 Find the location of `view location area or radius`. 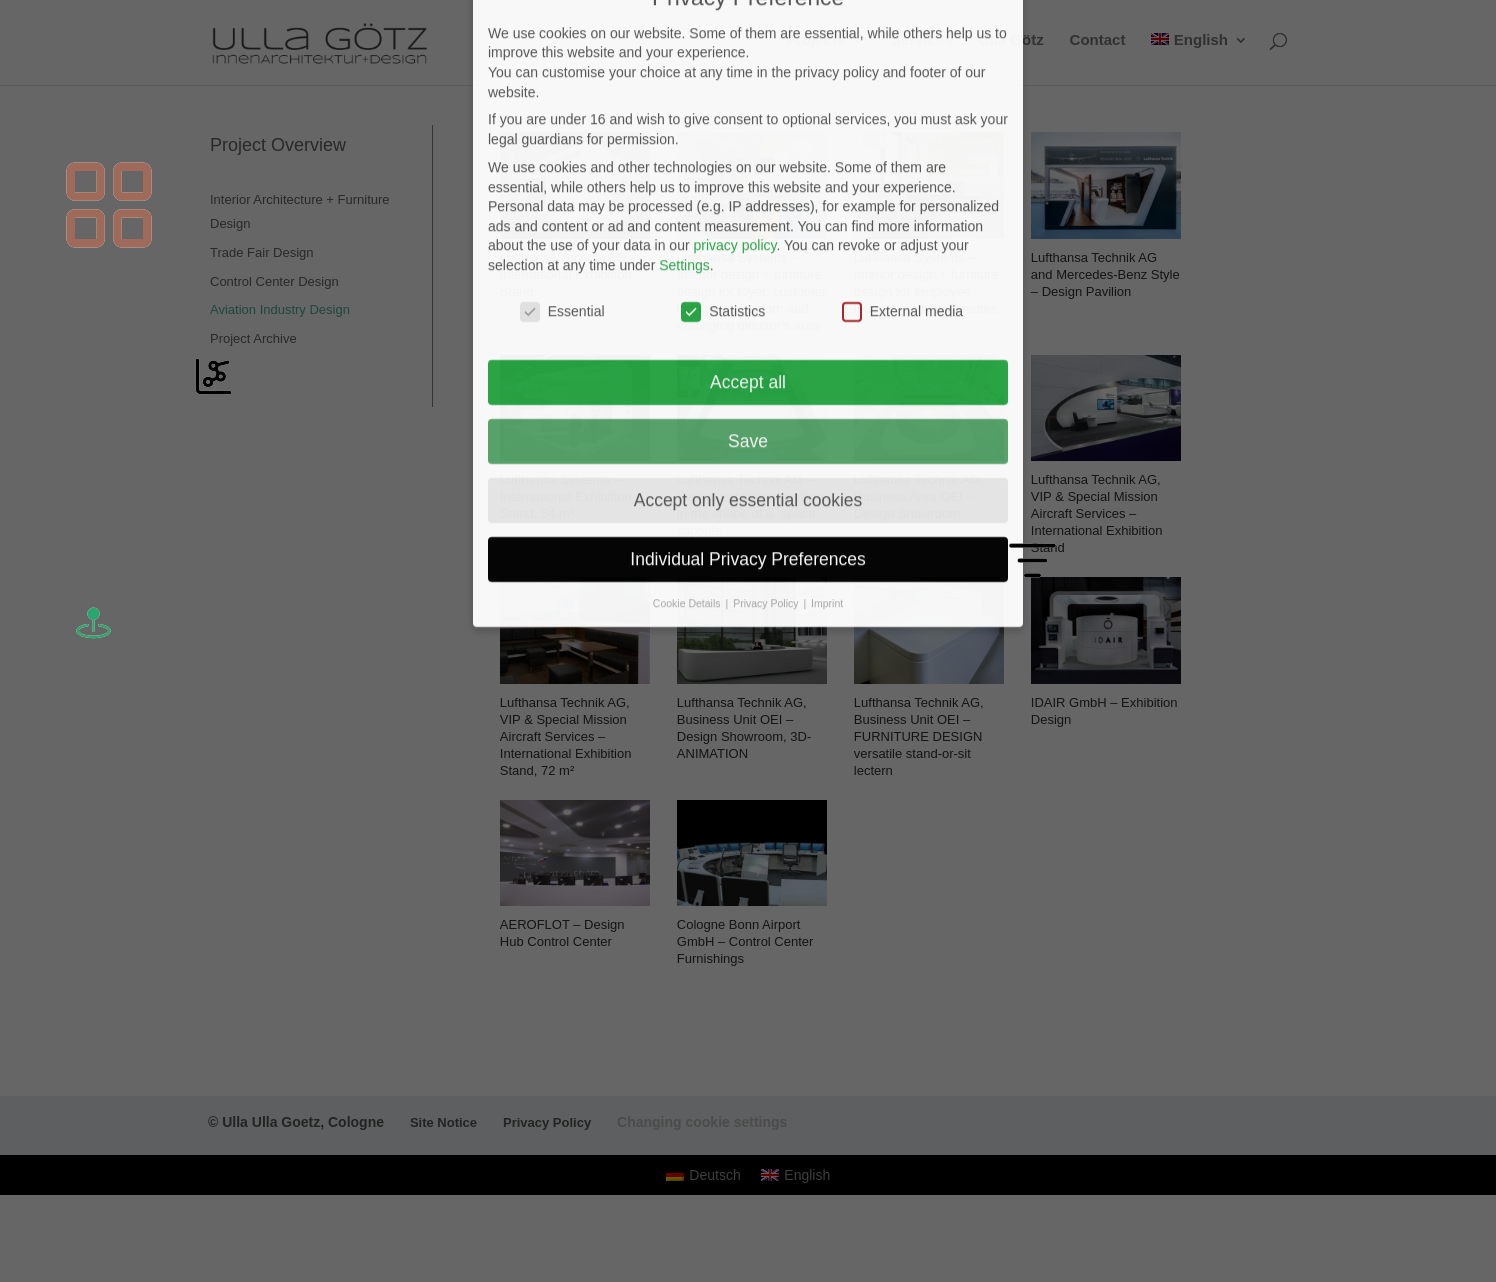

view location area or radius is located at coordinates (93, 623).